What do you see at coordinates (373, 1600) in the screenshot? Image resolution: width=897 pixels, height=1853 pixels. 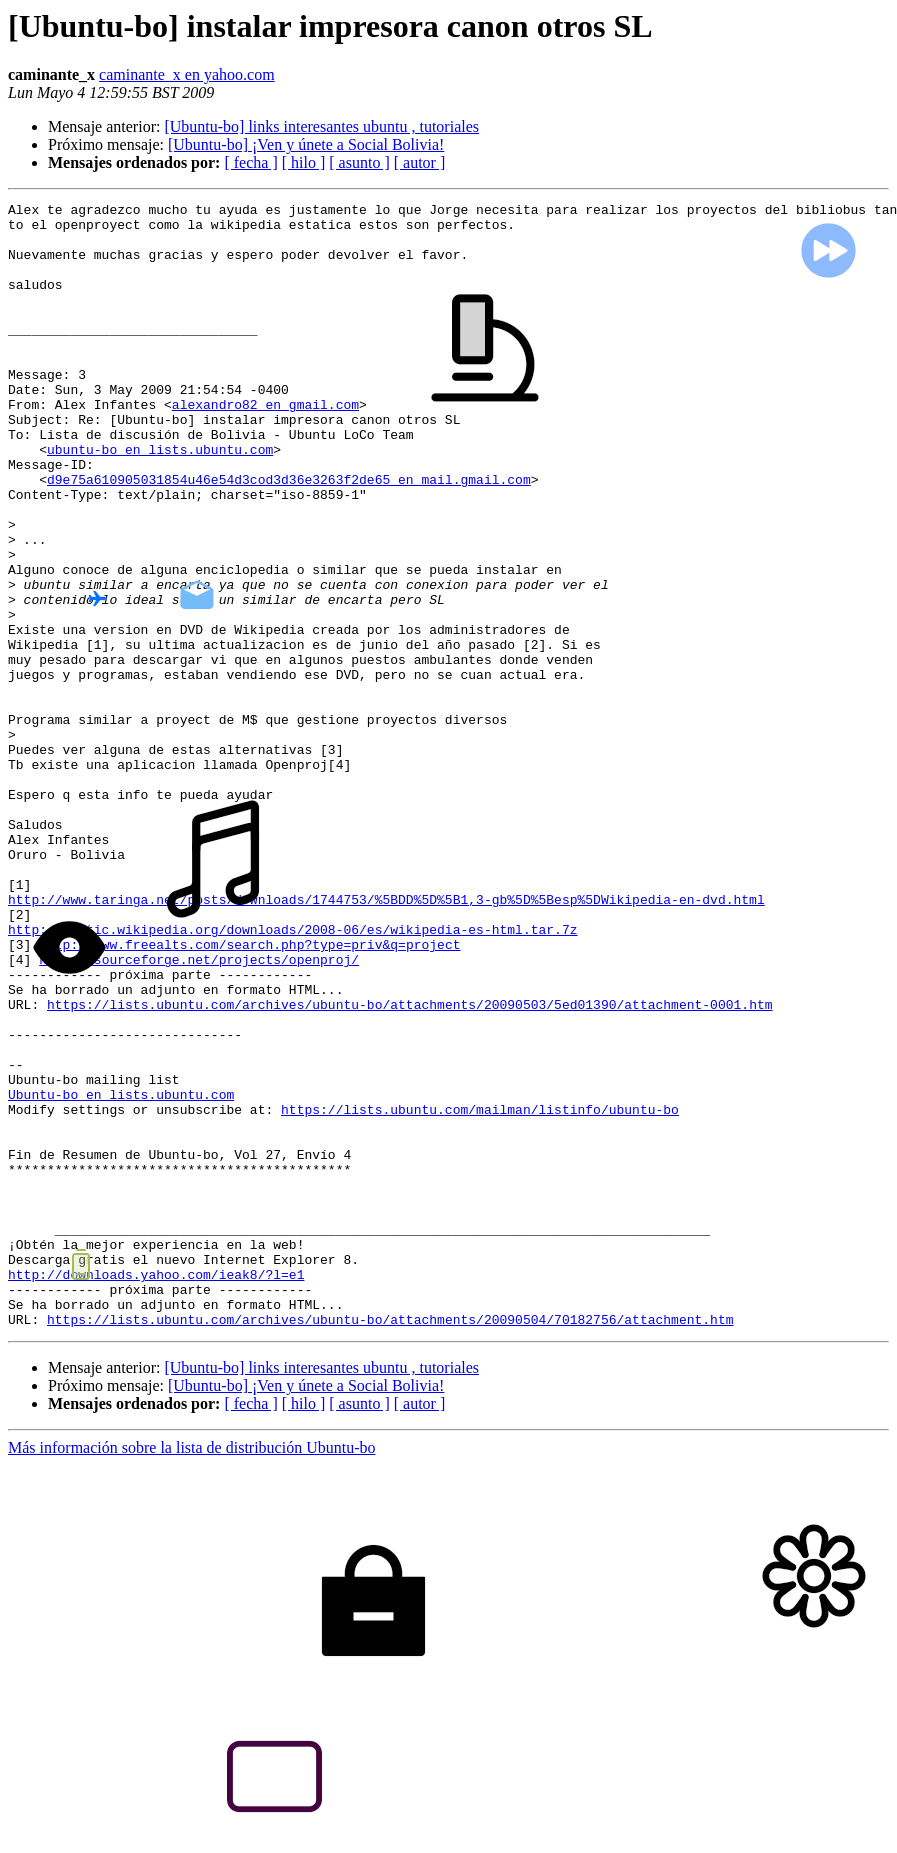 I see `remove item from shopping bag` at bounding box center [373, 1600].